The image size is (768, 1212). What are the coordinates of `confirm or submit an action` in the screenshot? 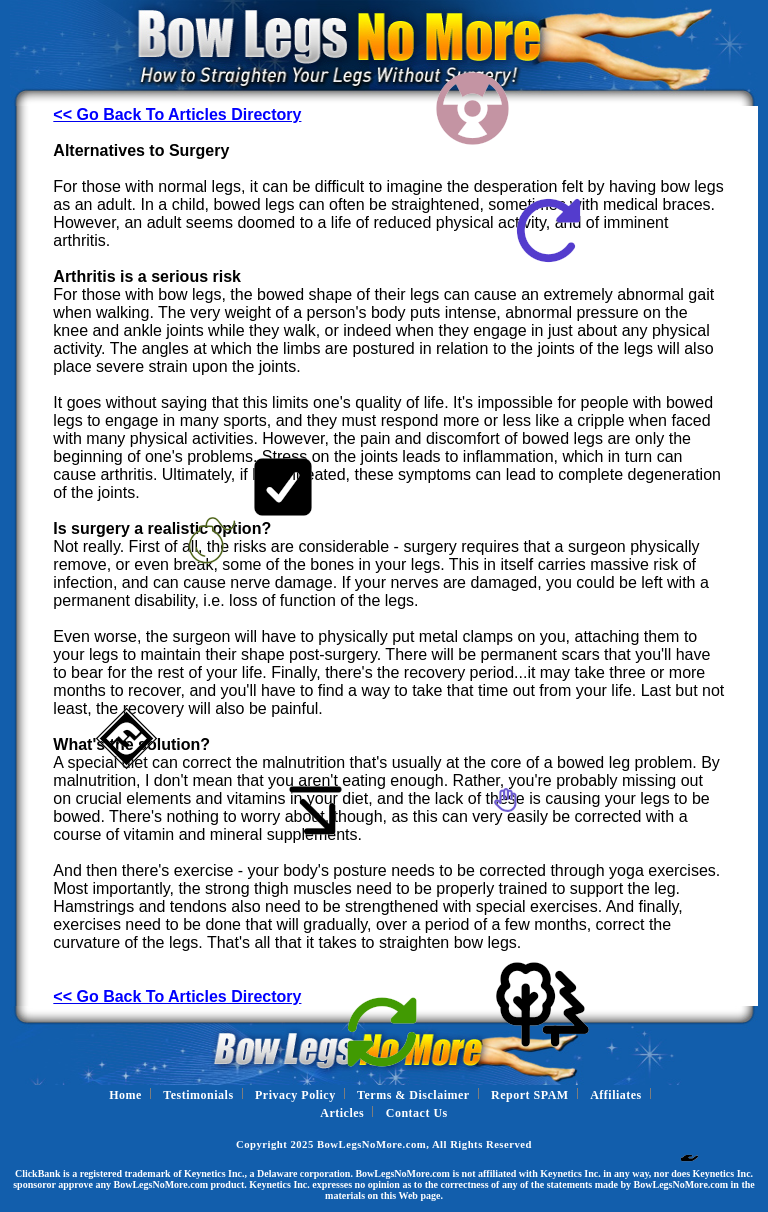 It's located at (283, 487).